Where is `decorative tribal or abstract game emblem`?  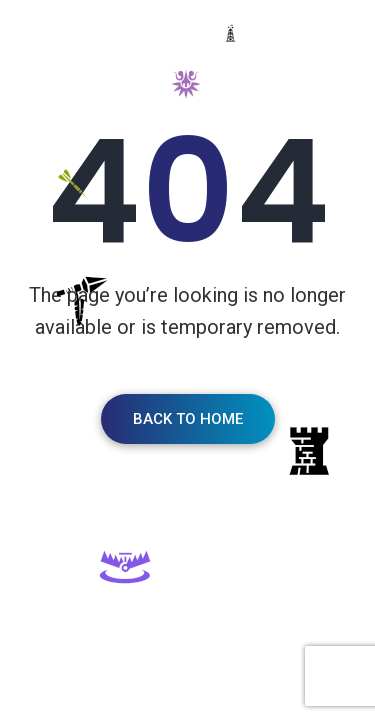
decorative tribal or abstract game emblem is located at coordinates (186, 84).